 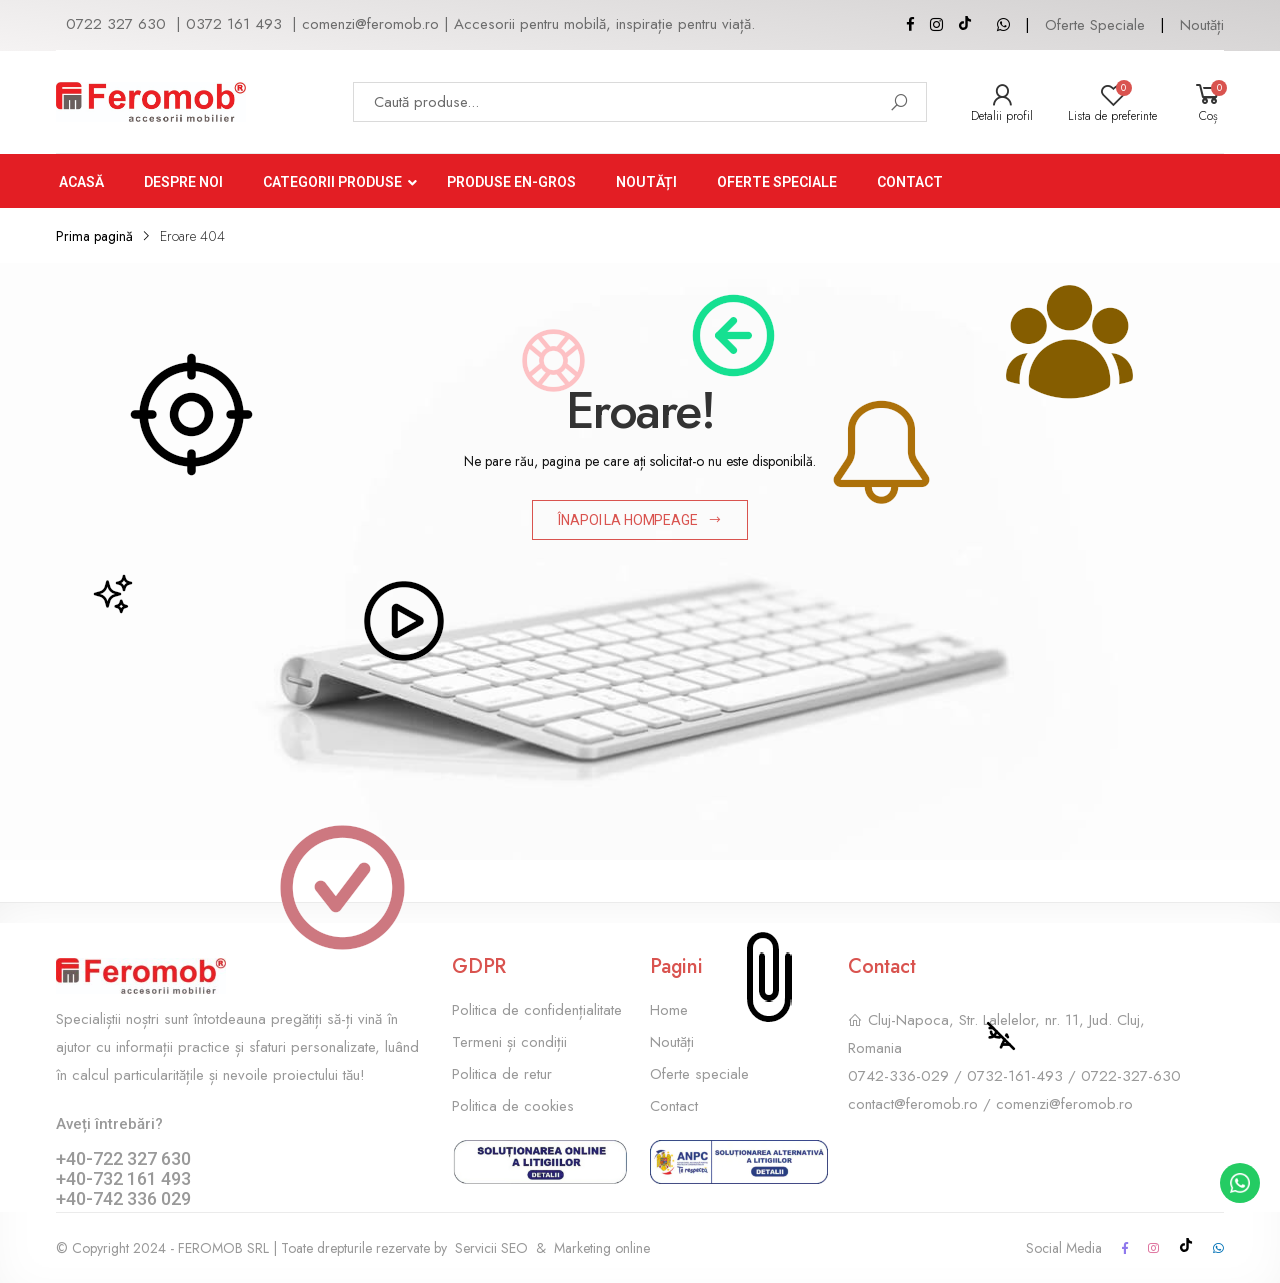 I want to click on disable translation or language features, so click(x=1001, y=1036).